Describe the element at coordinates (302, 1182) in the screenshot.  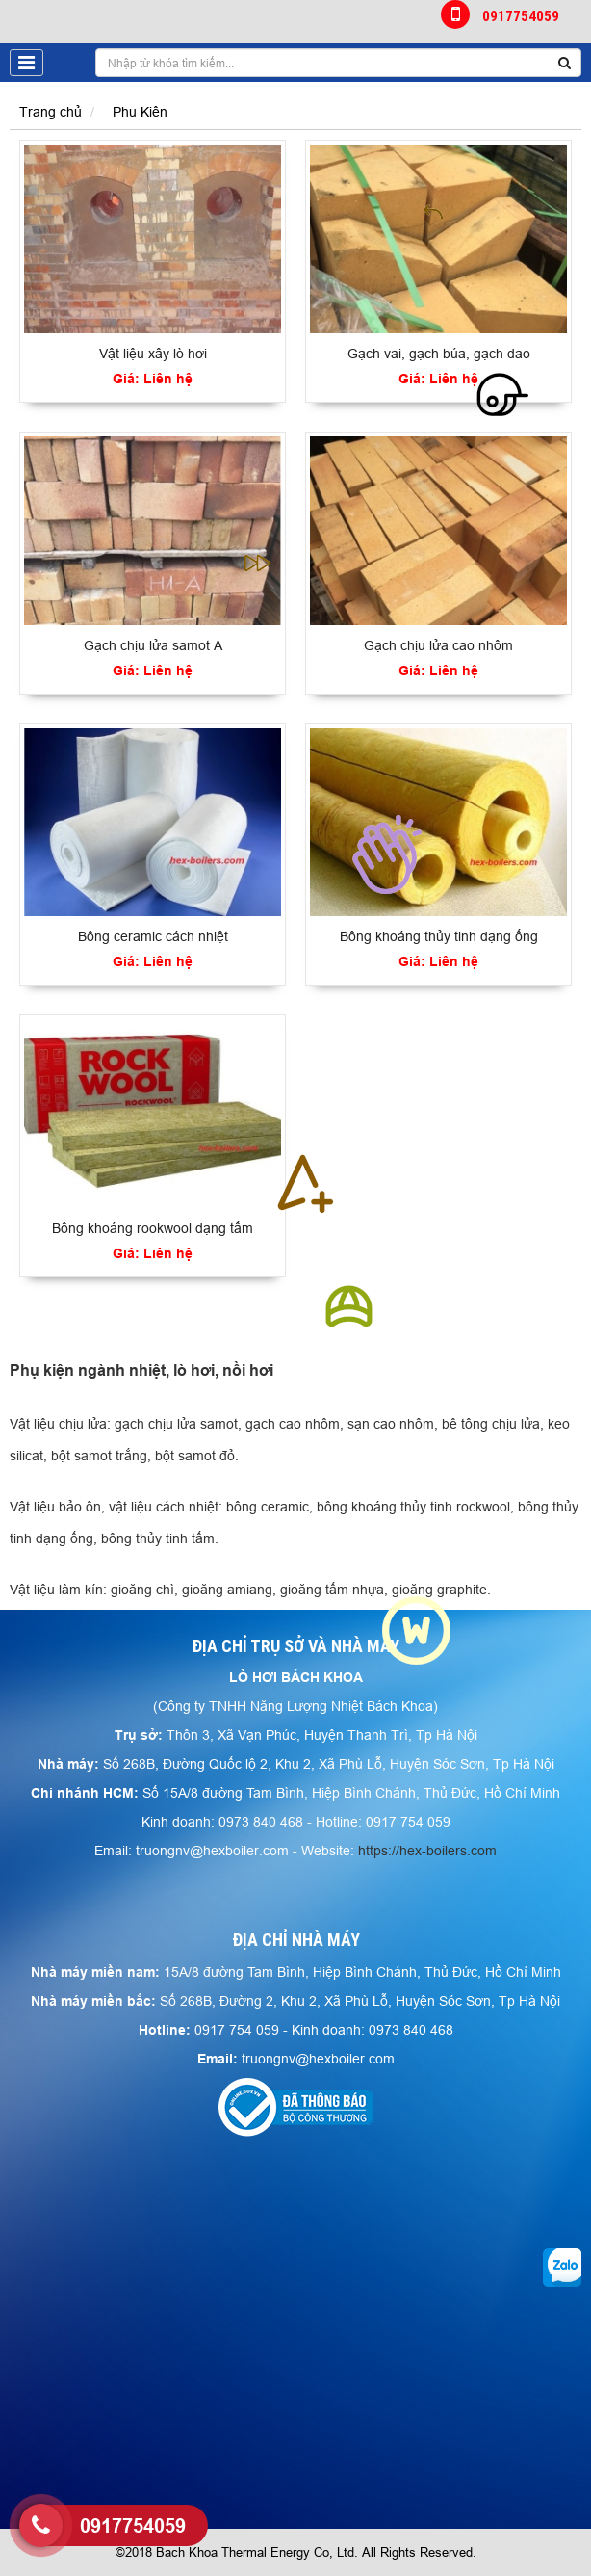
I see `add a new navigation waypoint` at that location.